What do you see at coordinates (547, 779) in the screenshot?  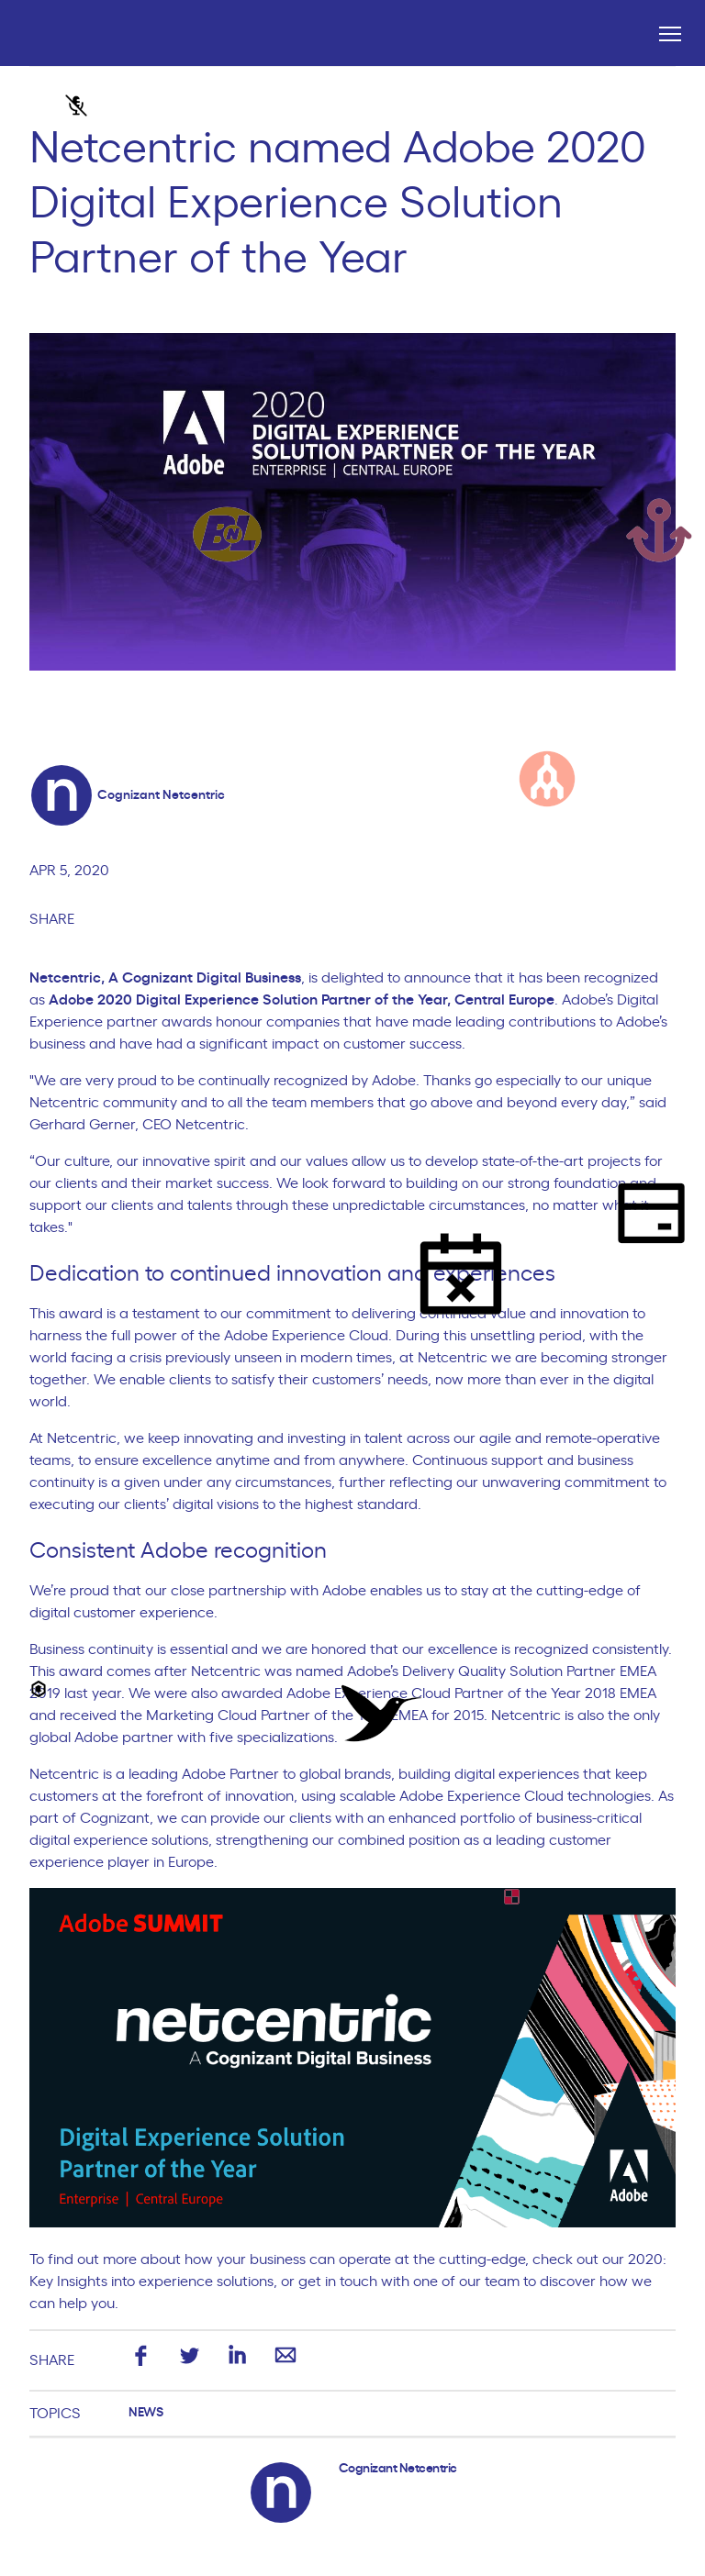 I see `megaport brand logo` at bounding box center [547, 779].